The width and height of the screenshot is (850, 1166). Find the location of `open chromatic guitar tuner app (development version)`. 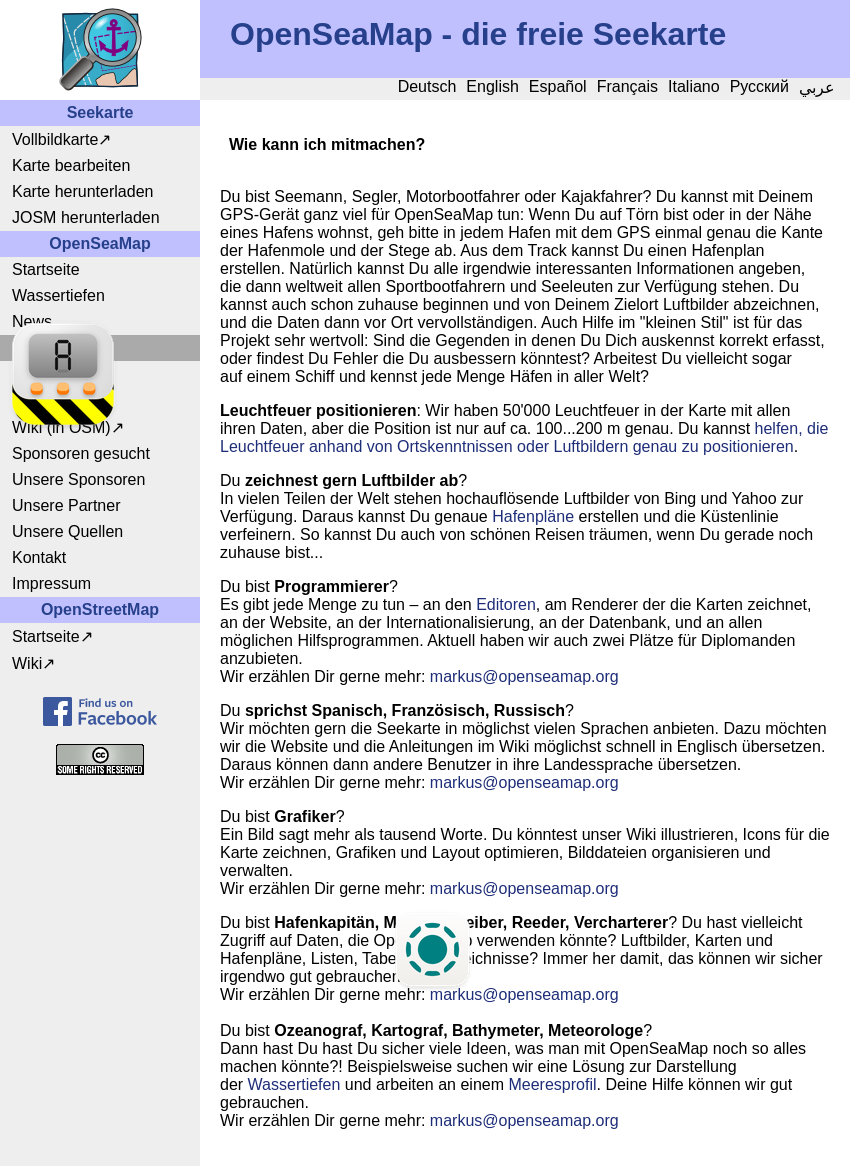

open chromatic guitar tuner app (development version) is located at coordinates (63, 374).